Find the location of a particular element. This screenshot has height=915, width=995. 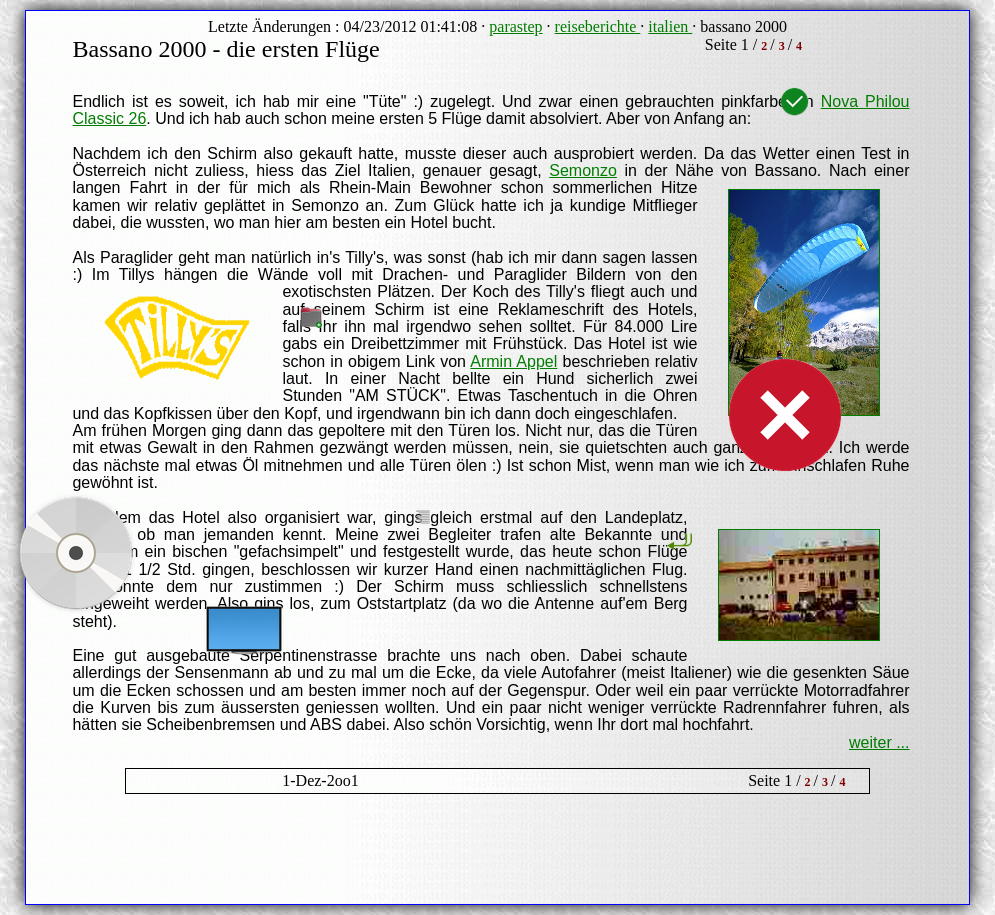

reply to all recipients of an email is located at coordinates (679, 540).